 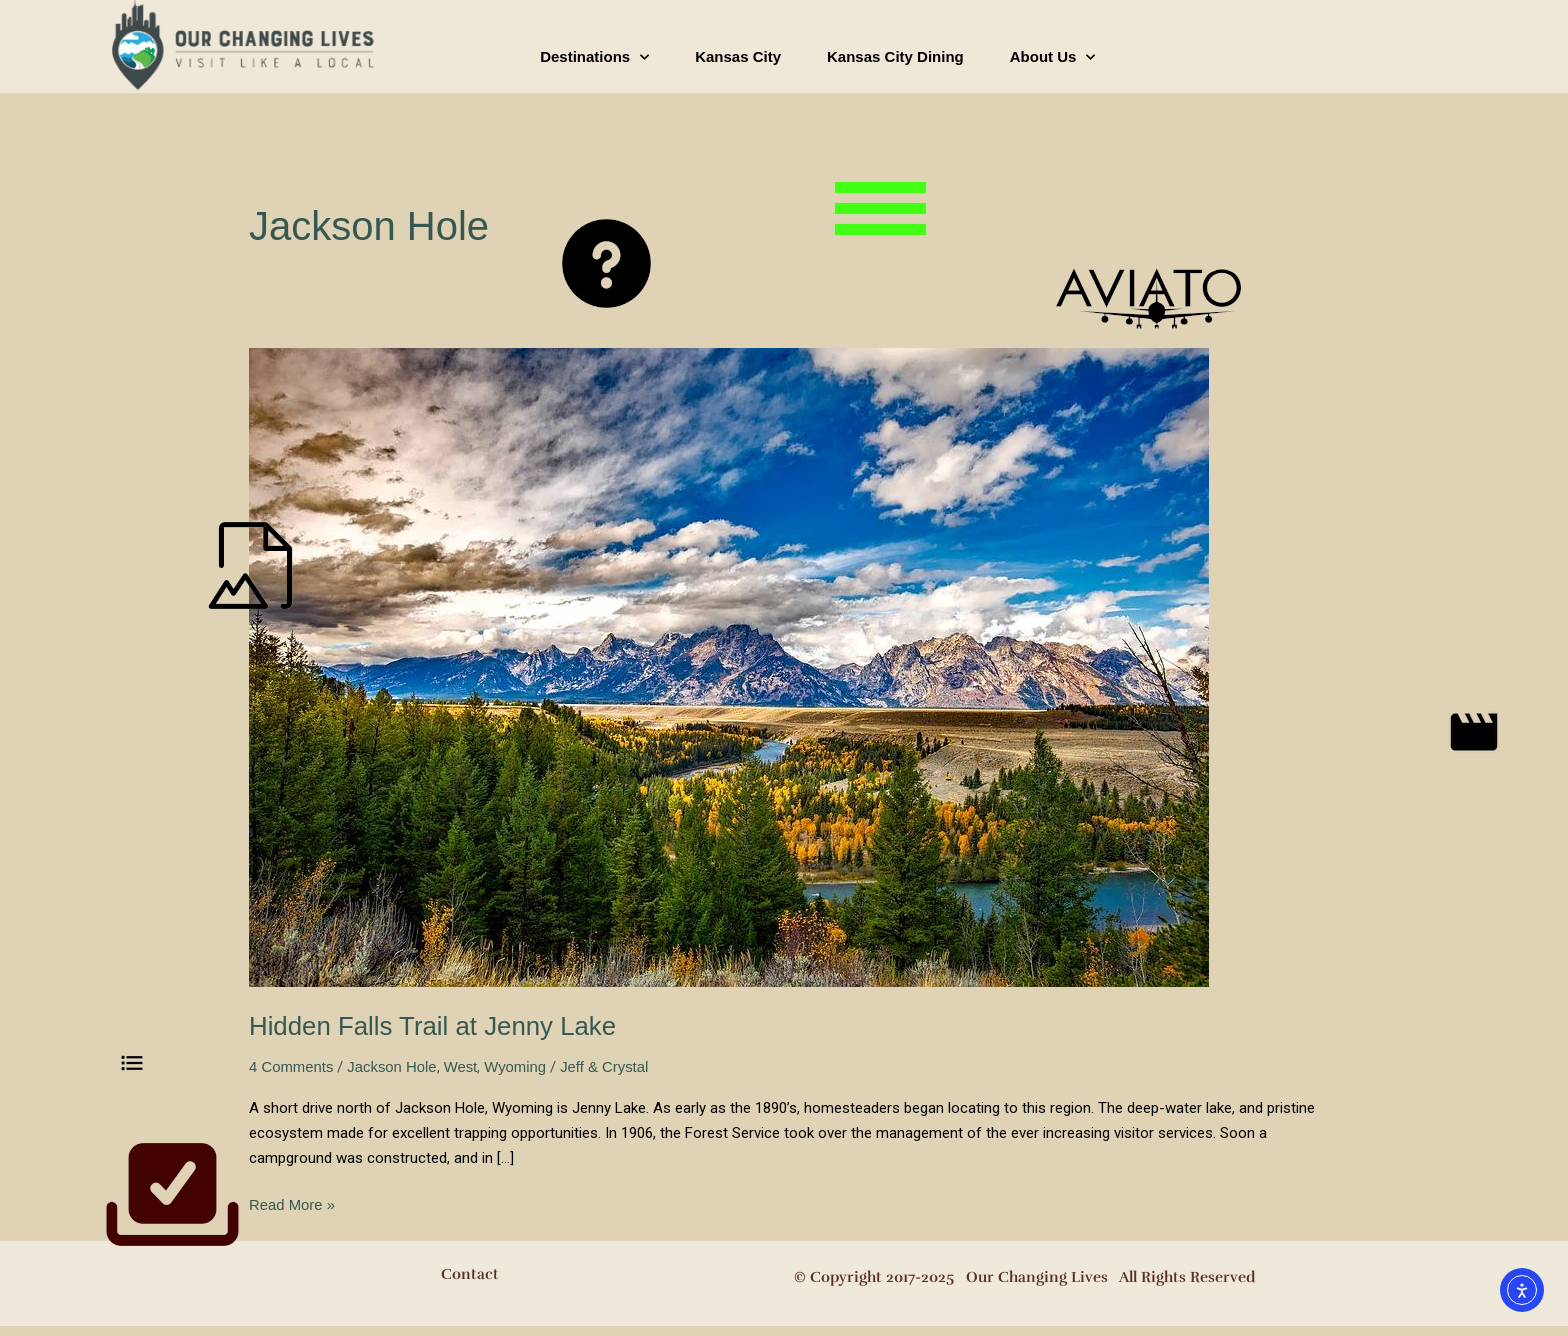 I want to click on open navigation menu, so click(x=880, y=208).